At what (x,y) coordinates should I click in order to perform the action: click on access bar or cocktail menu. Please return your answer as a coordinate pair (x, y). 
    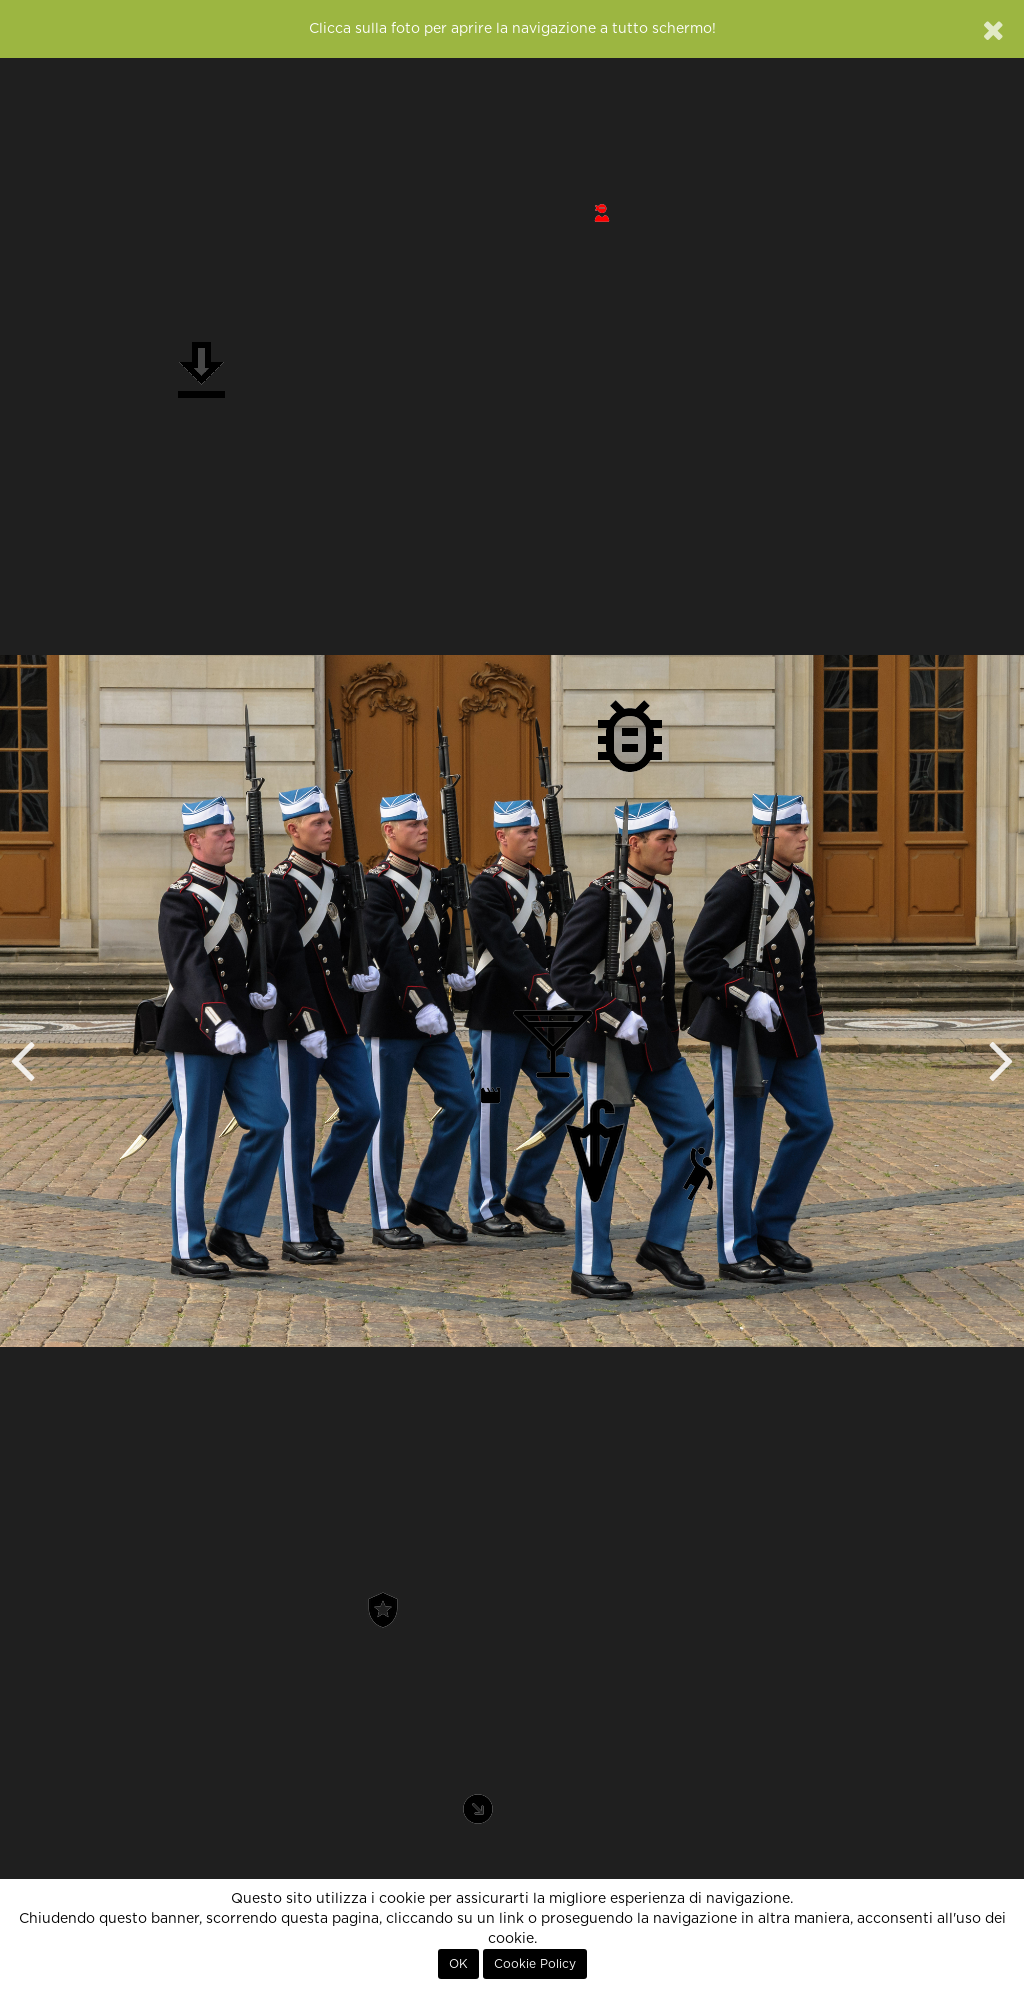
    Looking at the image, I should click on (553, 1044).